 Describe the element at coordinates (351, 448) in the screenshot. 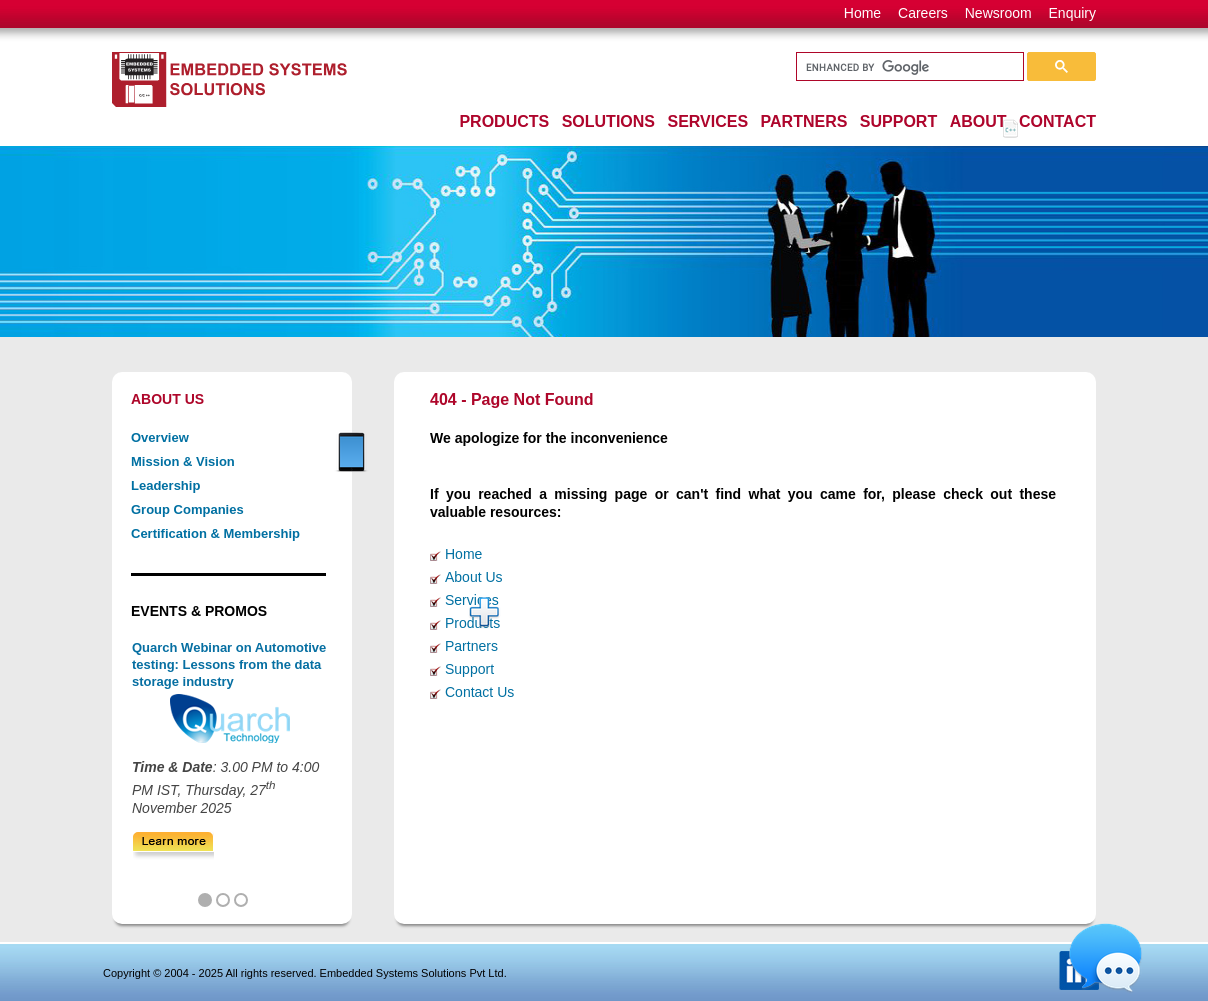

I see `manage connected iPad mini device` at that location.